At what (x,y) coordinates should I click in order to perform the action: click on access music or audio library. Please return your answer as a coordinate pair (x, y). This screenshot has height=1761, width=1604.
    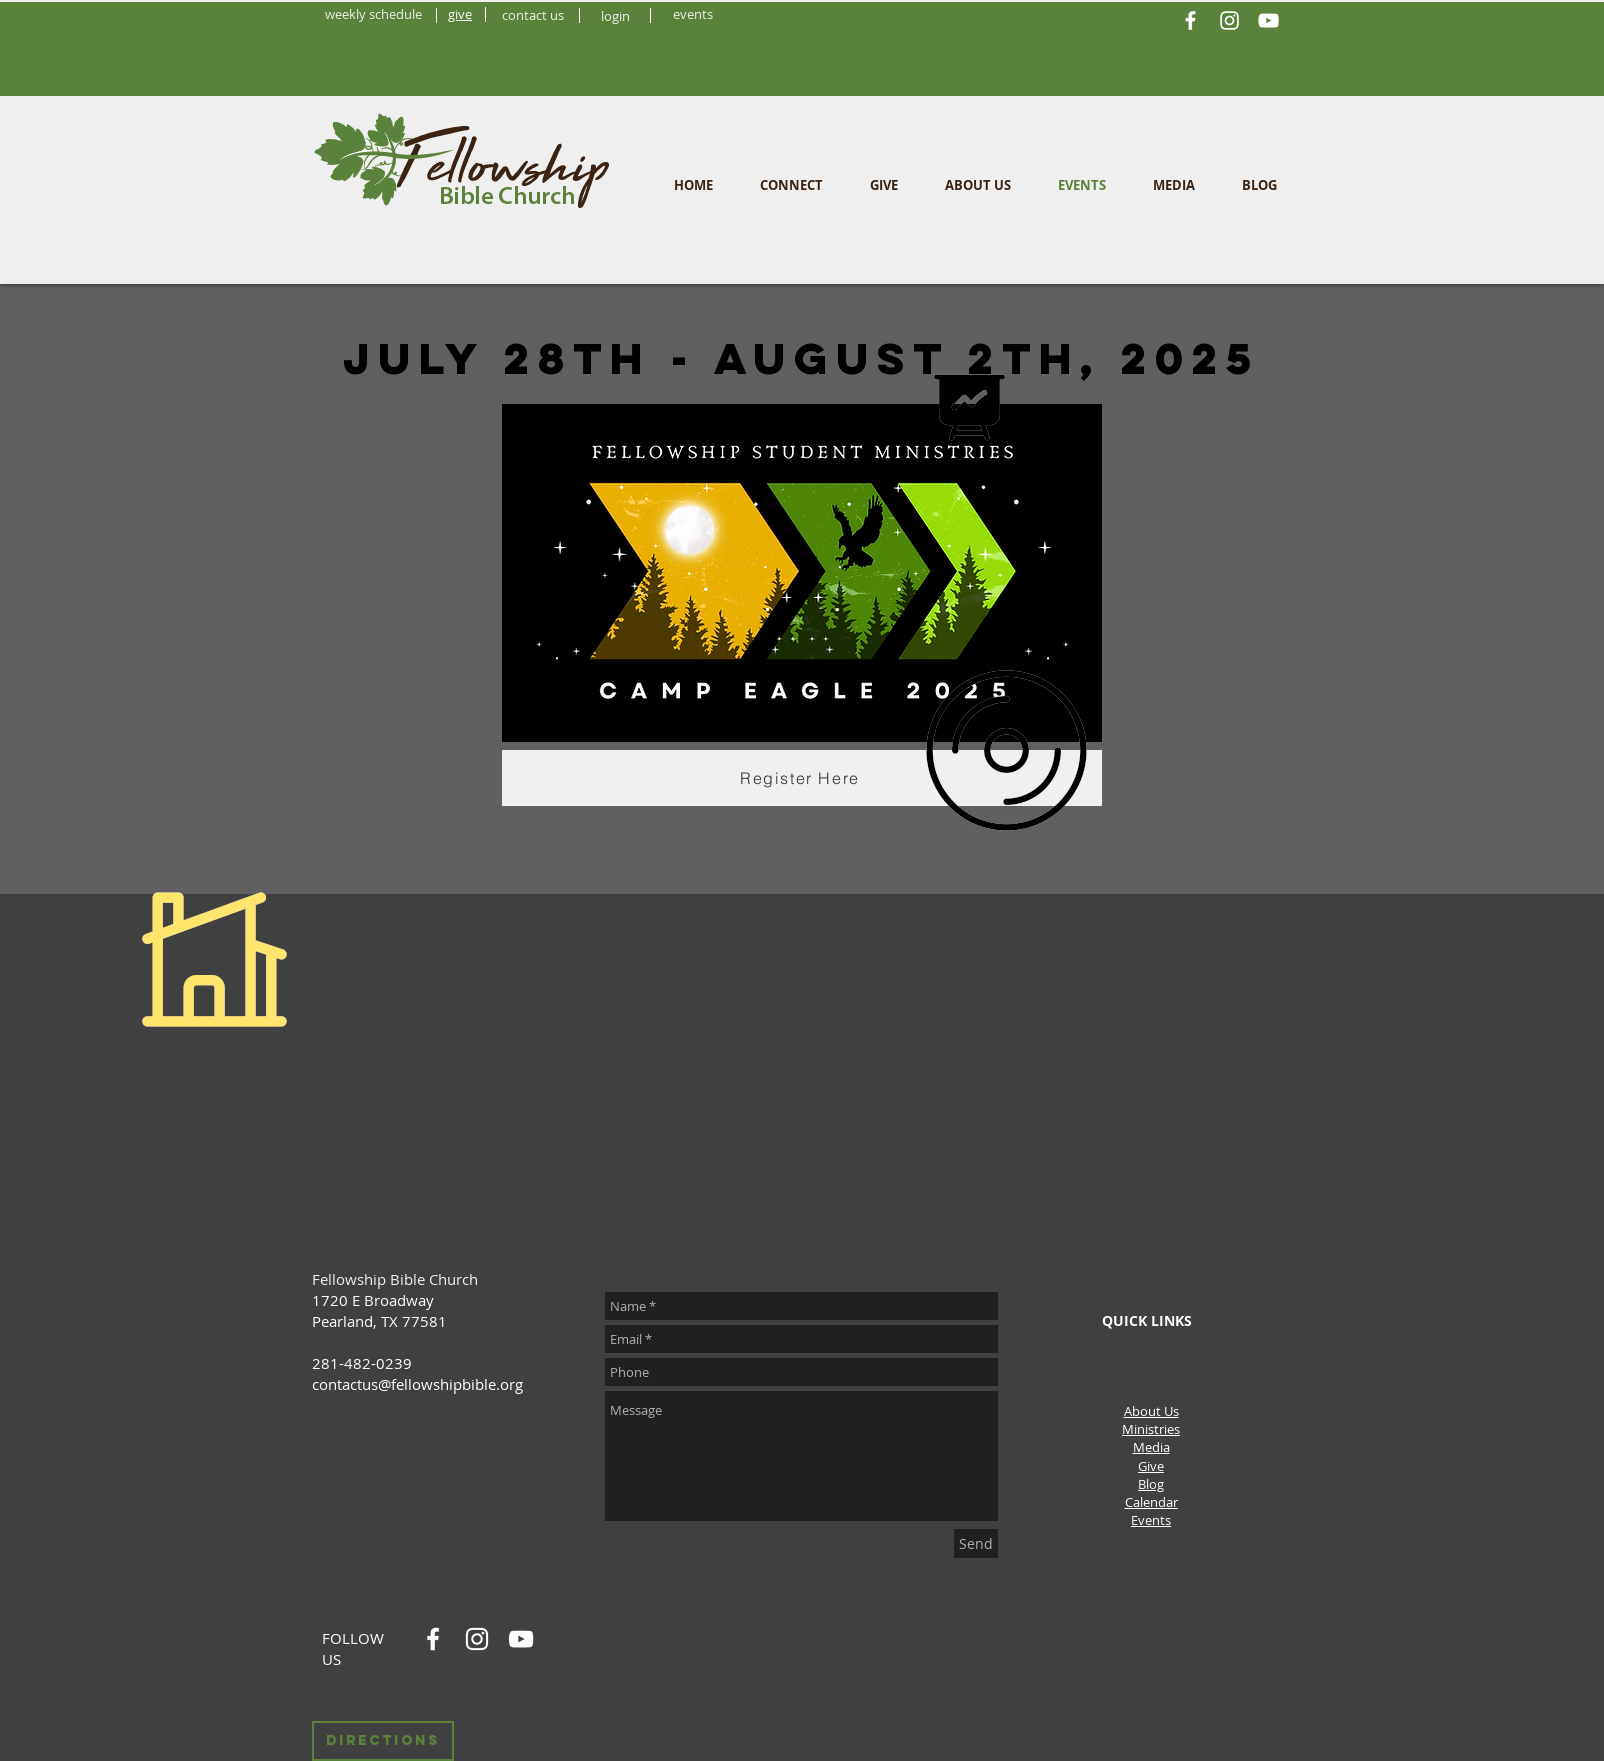
    Looking at the image, I should click on (1006, 750).